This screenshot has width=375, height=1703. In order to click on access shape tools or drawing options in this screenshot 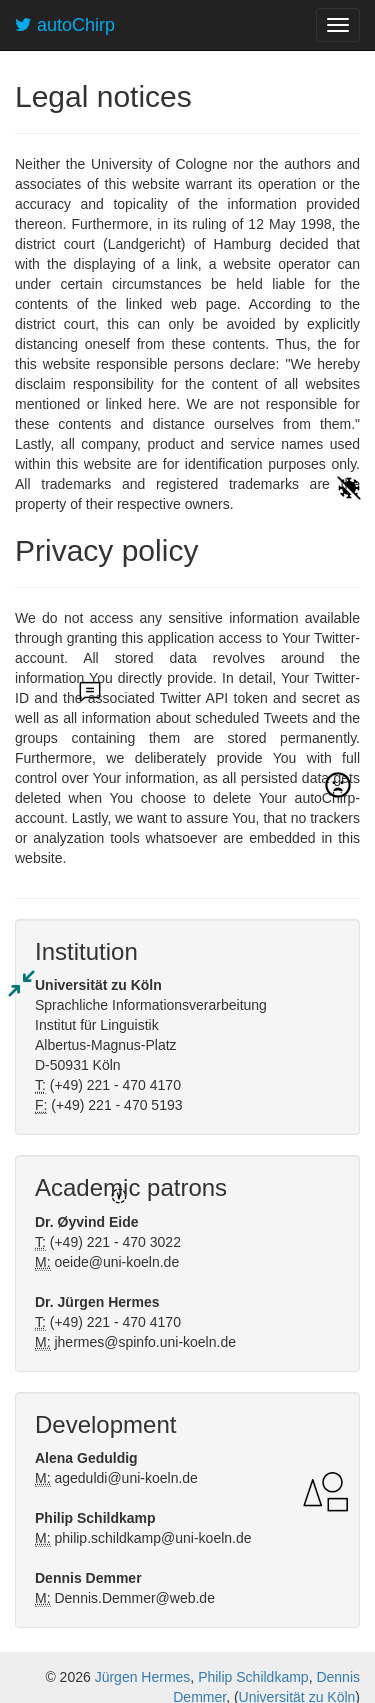, I will do `click(326, 1493)`.